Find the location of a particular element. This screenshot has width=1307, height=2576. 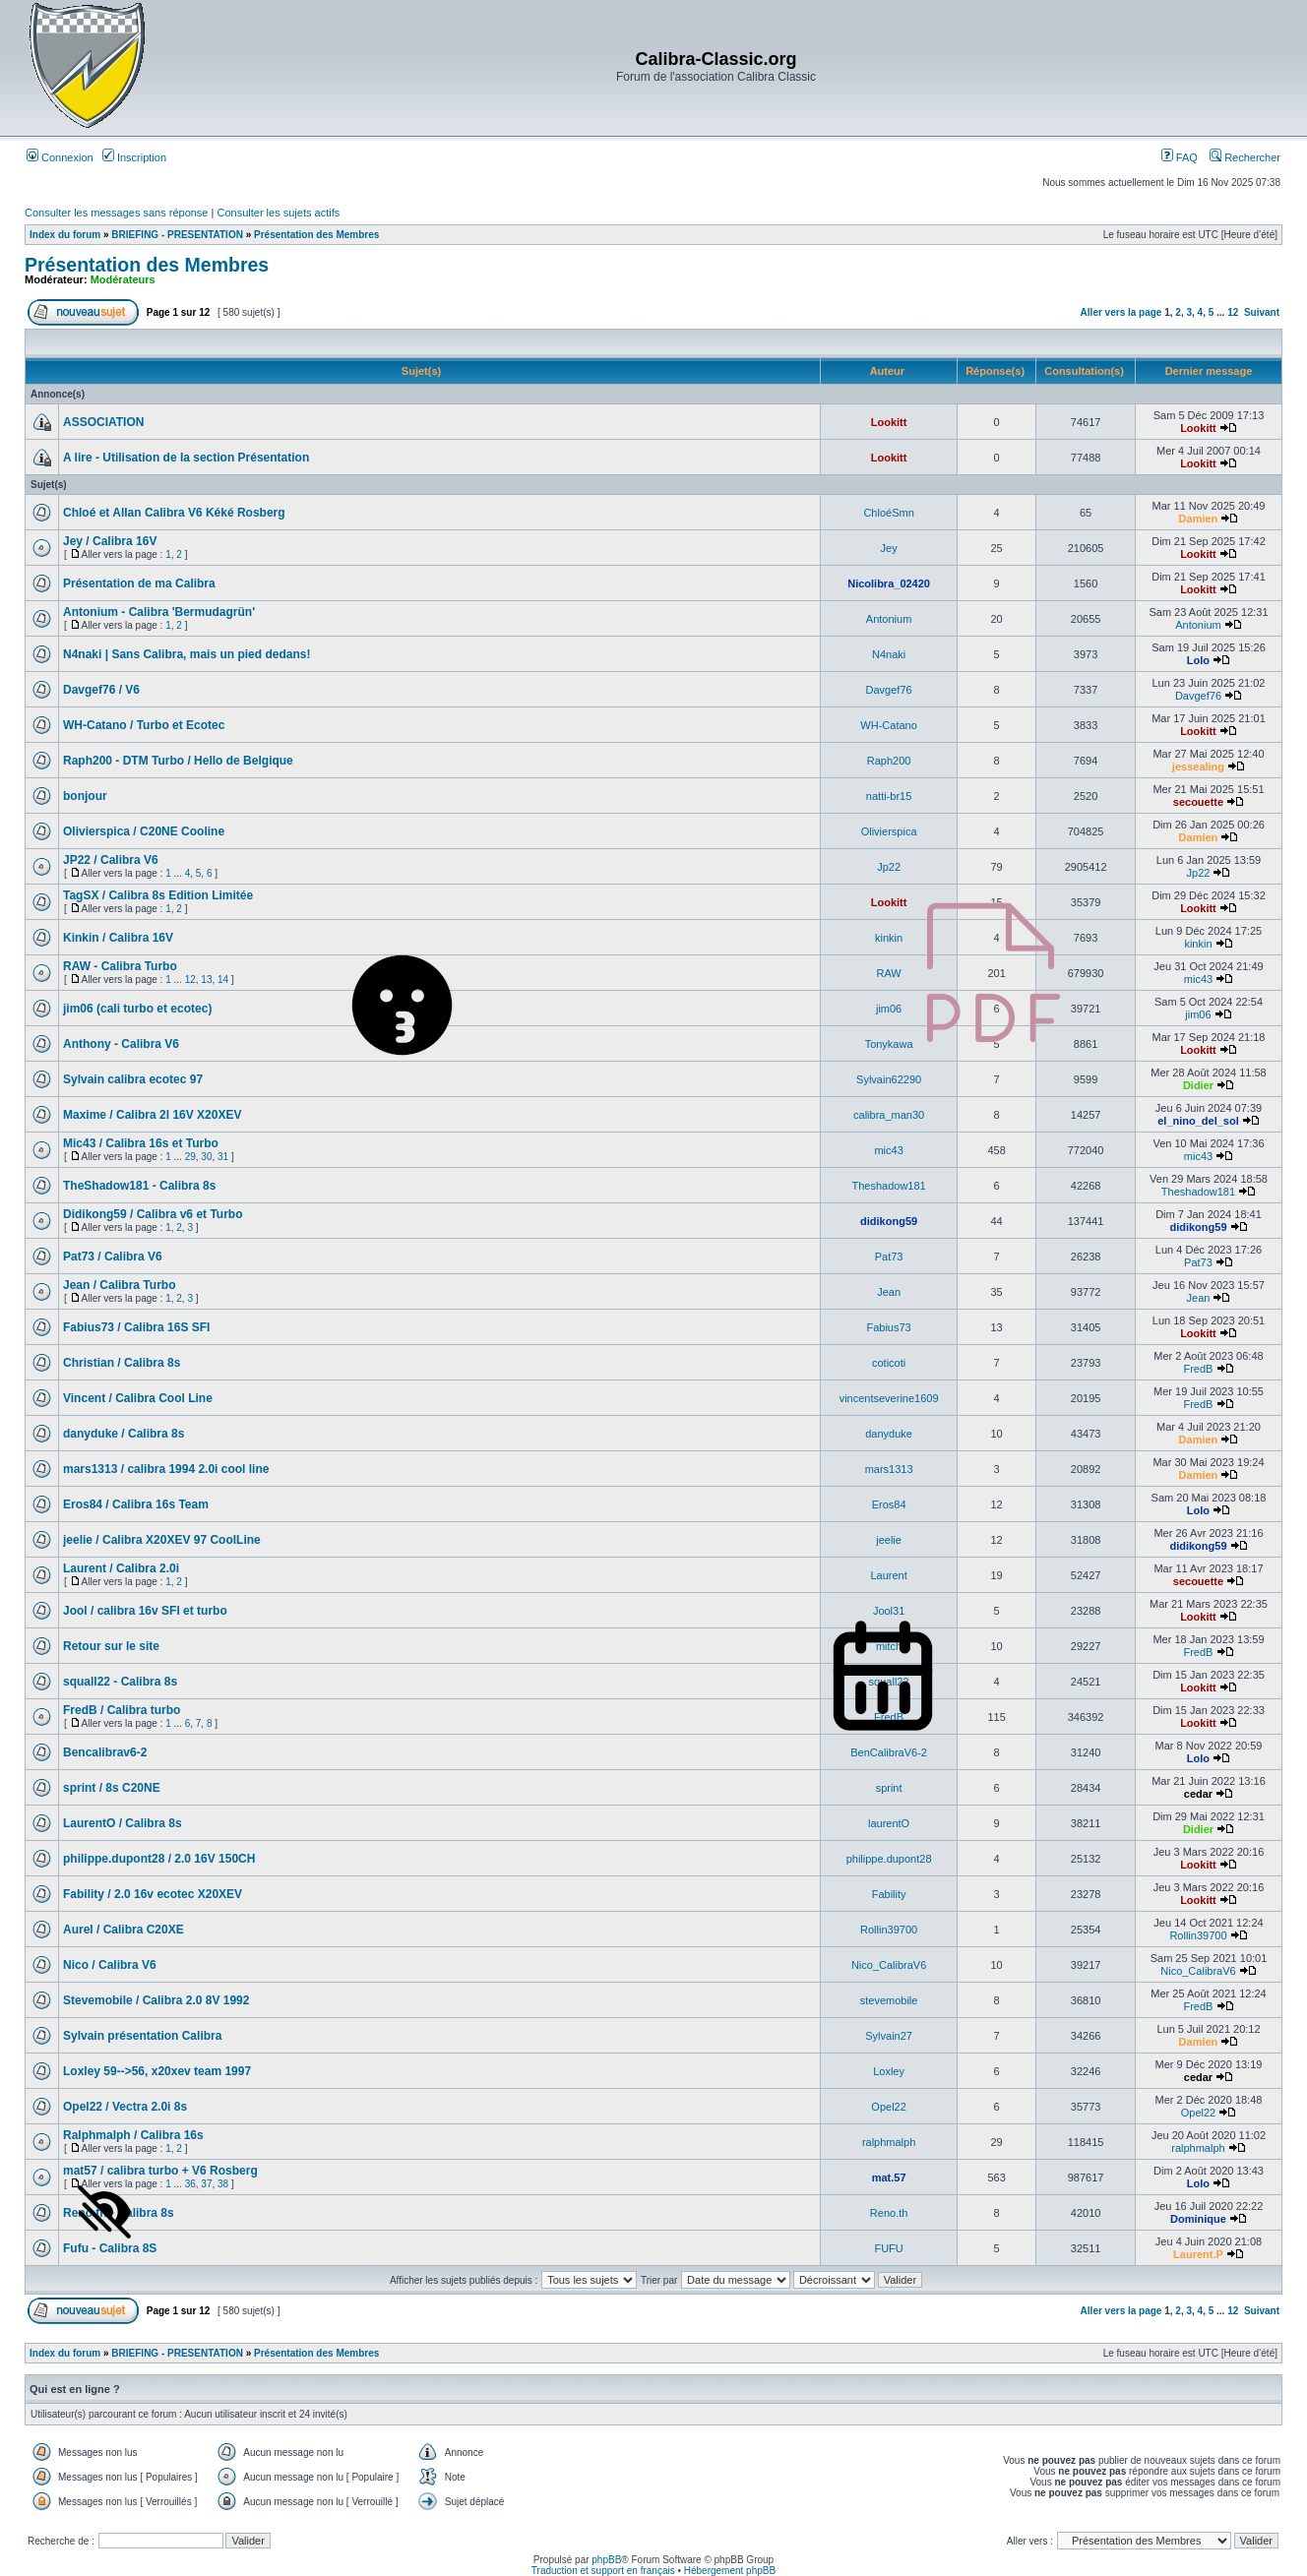

view monthly calendar is located at coordinates (883, 1676).